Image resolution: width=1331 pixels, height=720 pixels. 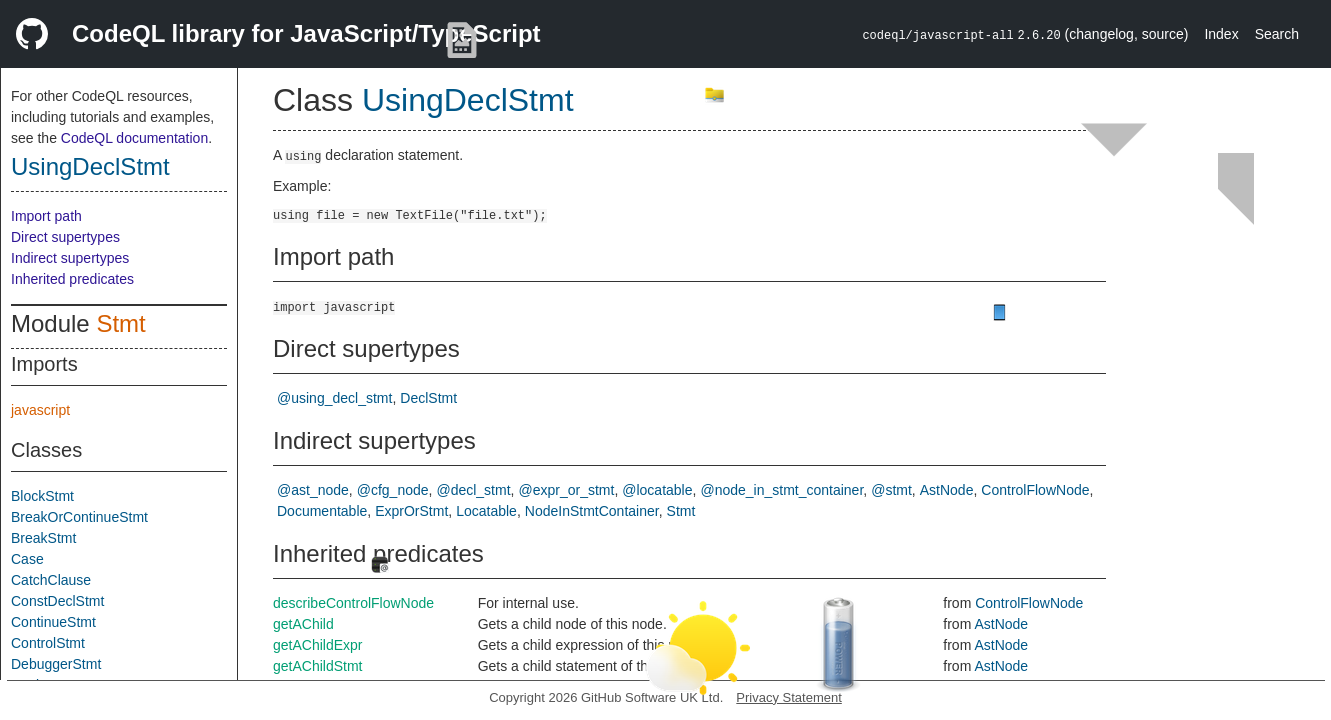 I want to click on set the starting point of a text selection, so click(x=1236, y=189).